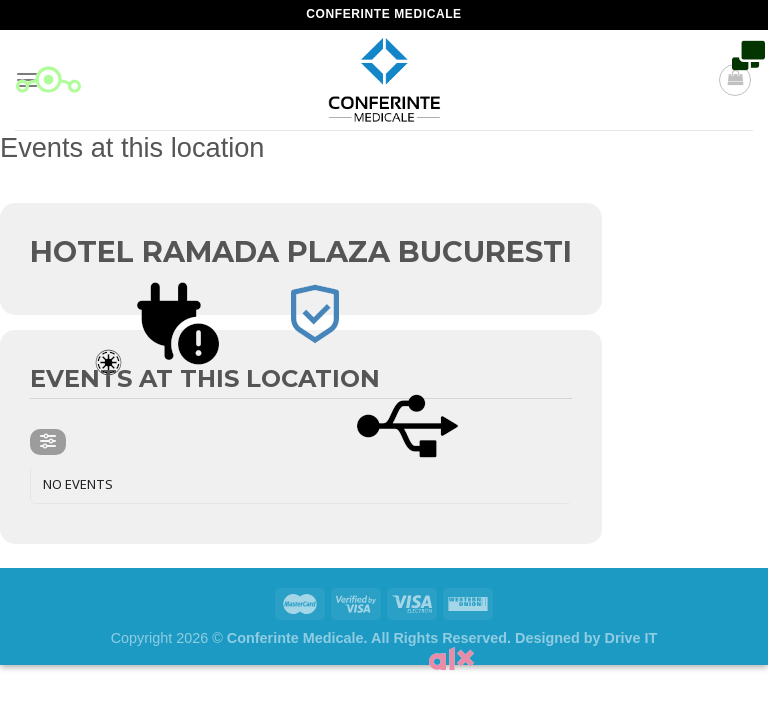  Describe the element at coordinates (108, 362) in the screenshot. I see `galactic republic logo from star wars` at that location.